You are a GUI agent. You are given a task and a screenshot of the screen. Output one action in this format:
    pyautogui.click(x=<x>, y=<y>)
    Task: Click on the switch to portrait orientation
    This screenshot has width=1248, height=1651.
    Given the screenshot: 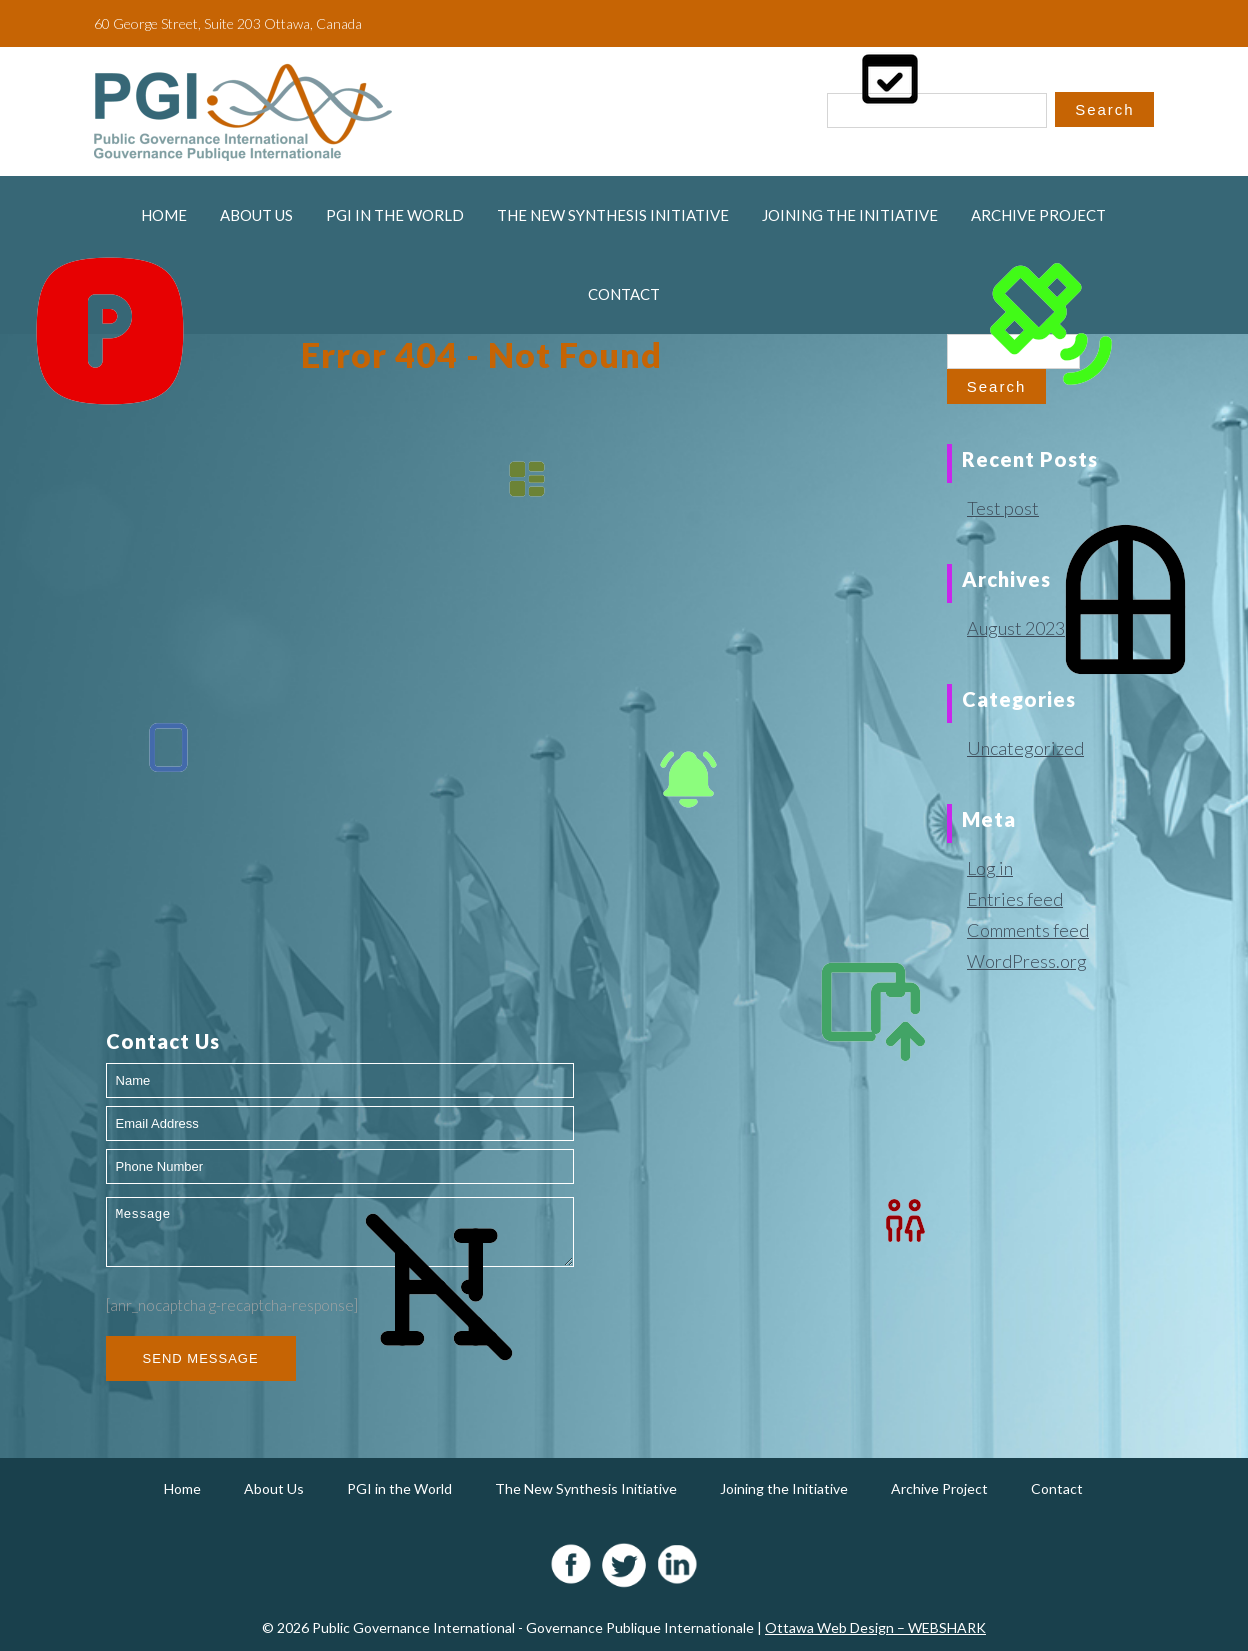 What is the action you would take?
    pyautogui.click(x=168, y=747)
    